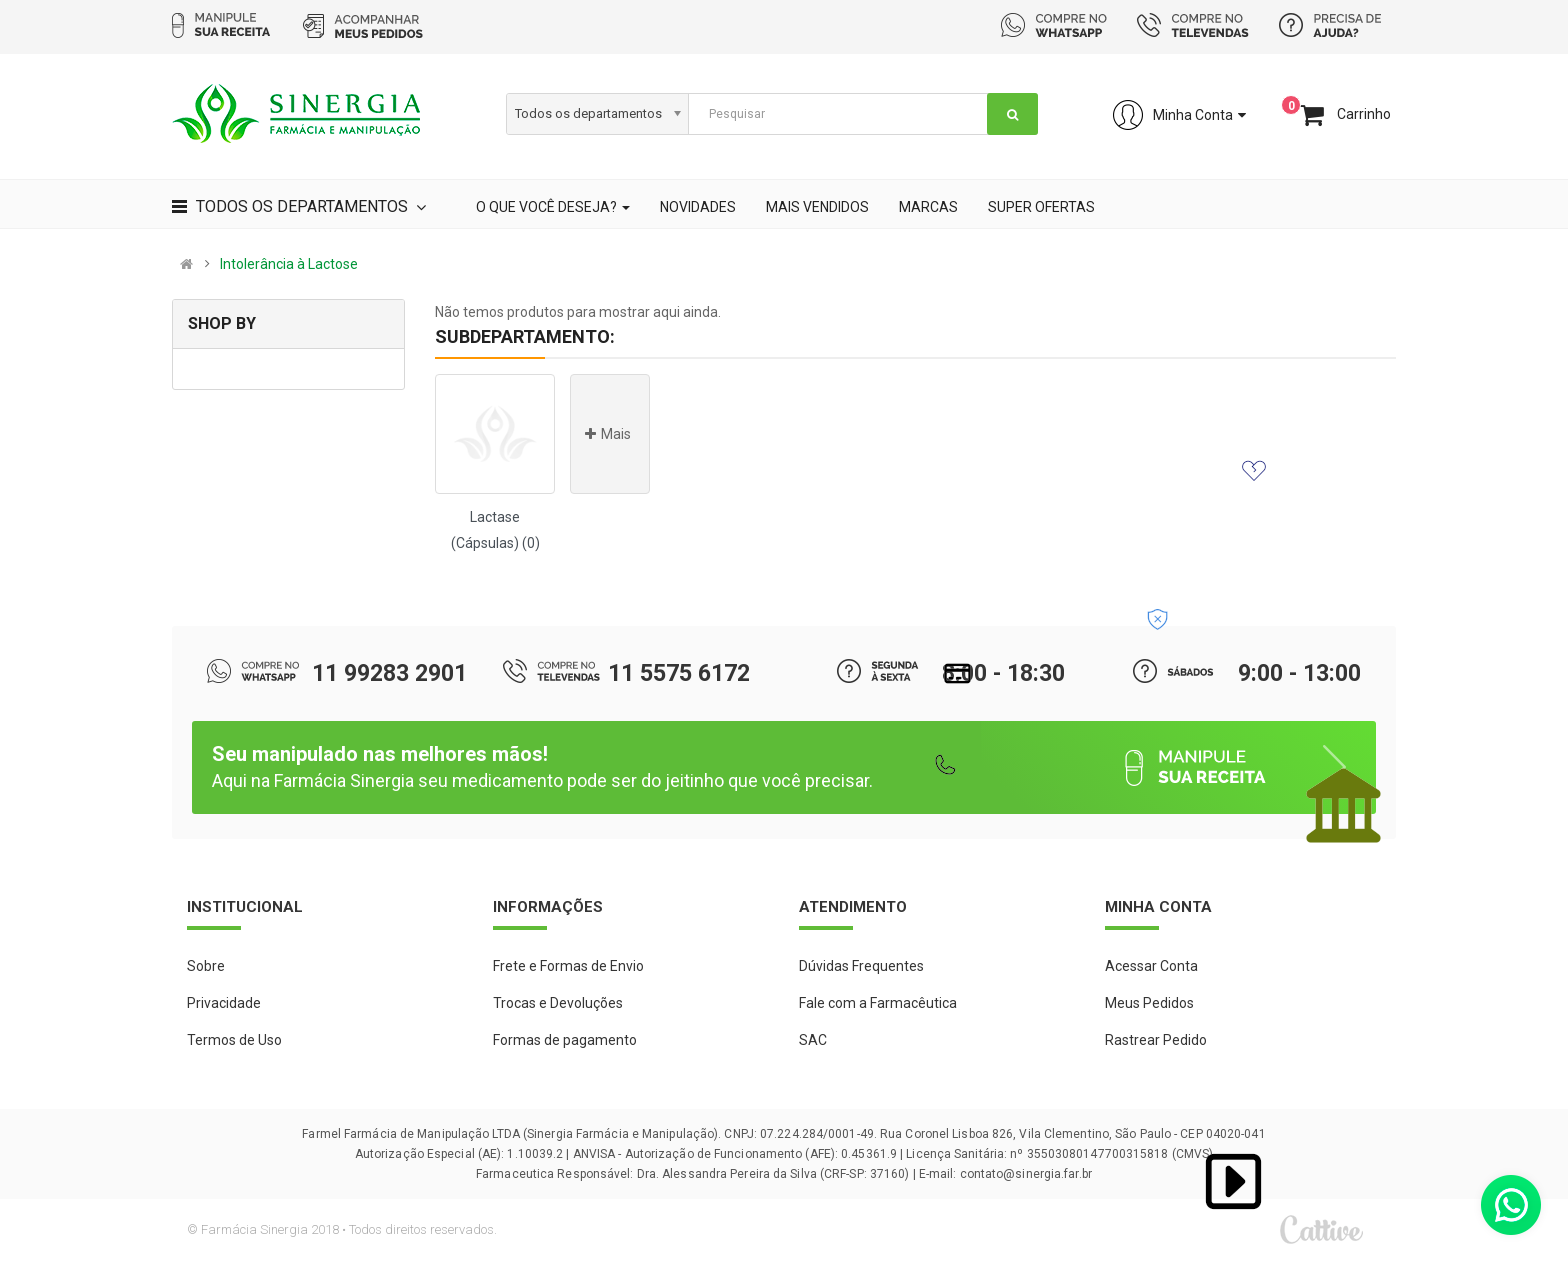 This screenshot has height=1262, width=1568. Describe the element at coordinates (945, 765) in the screenshot. I see `make a phone call` at that location.